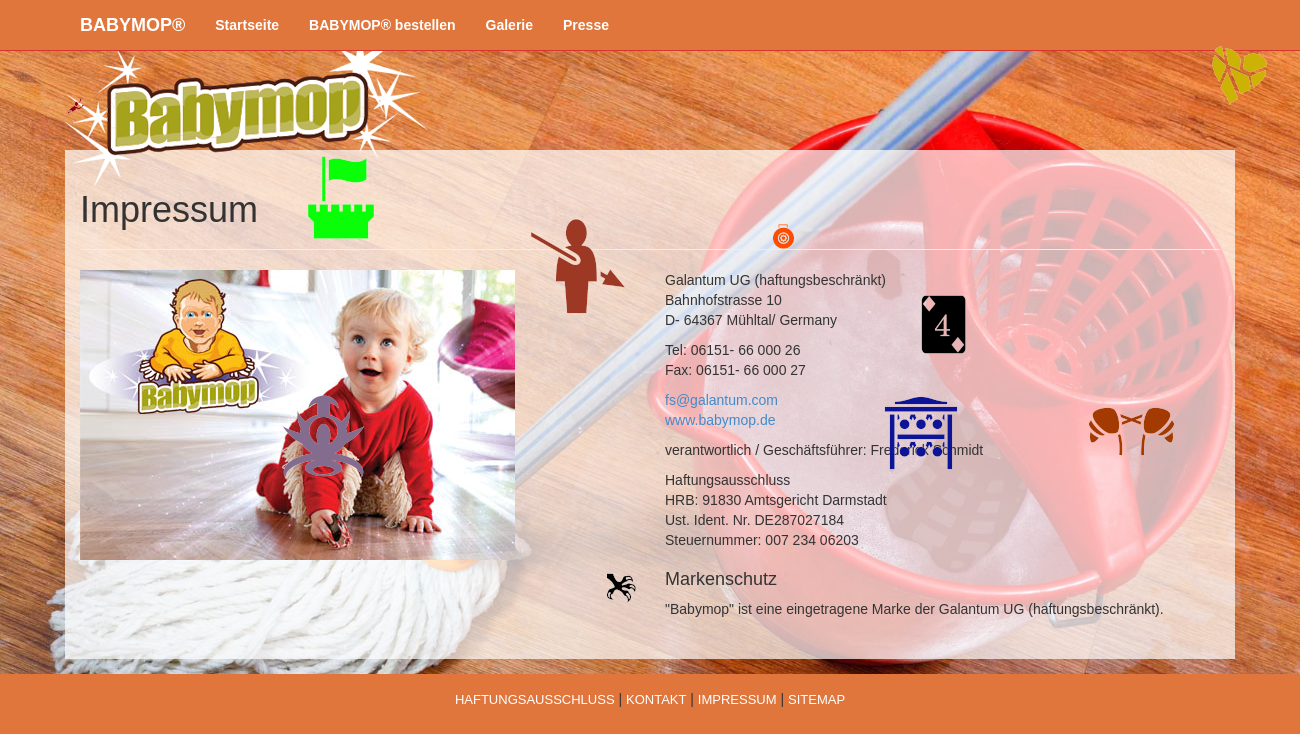 The width and height of the screenshot is (1300, 734). I want to click on place a teller mine explosive in-game, so click(783, 236).